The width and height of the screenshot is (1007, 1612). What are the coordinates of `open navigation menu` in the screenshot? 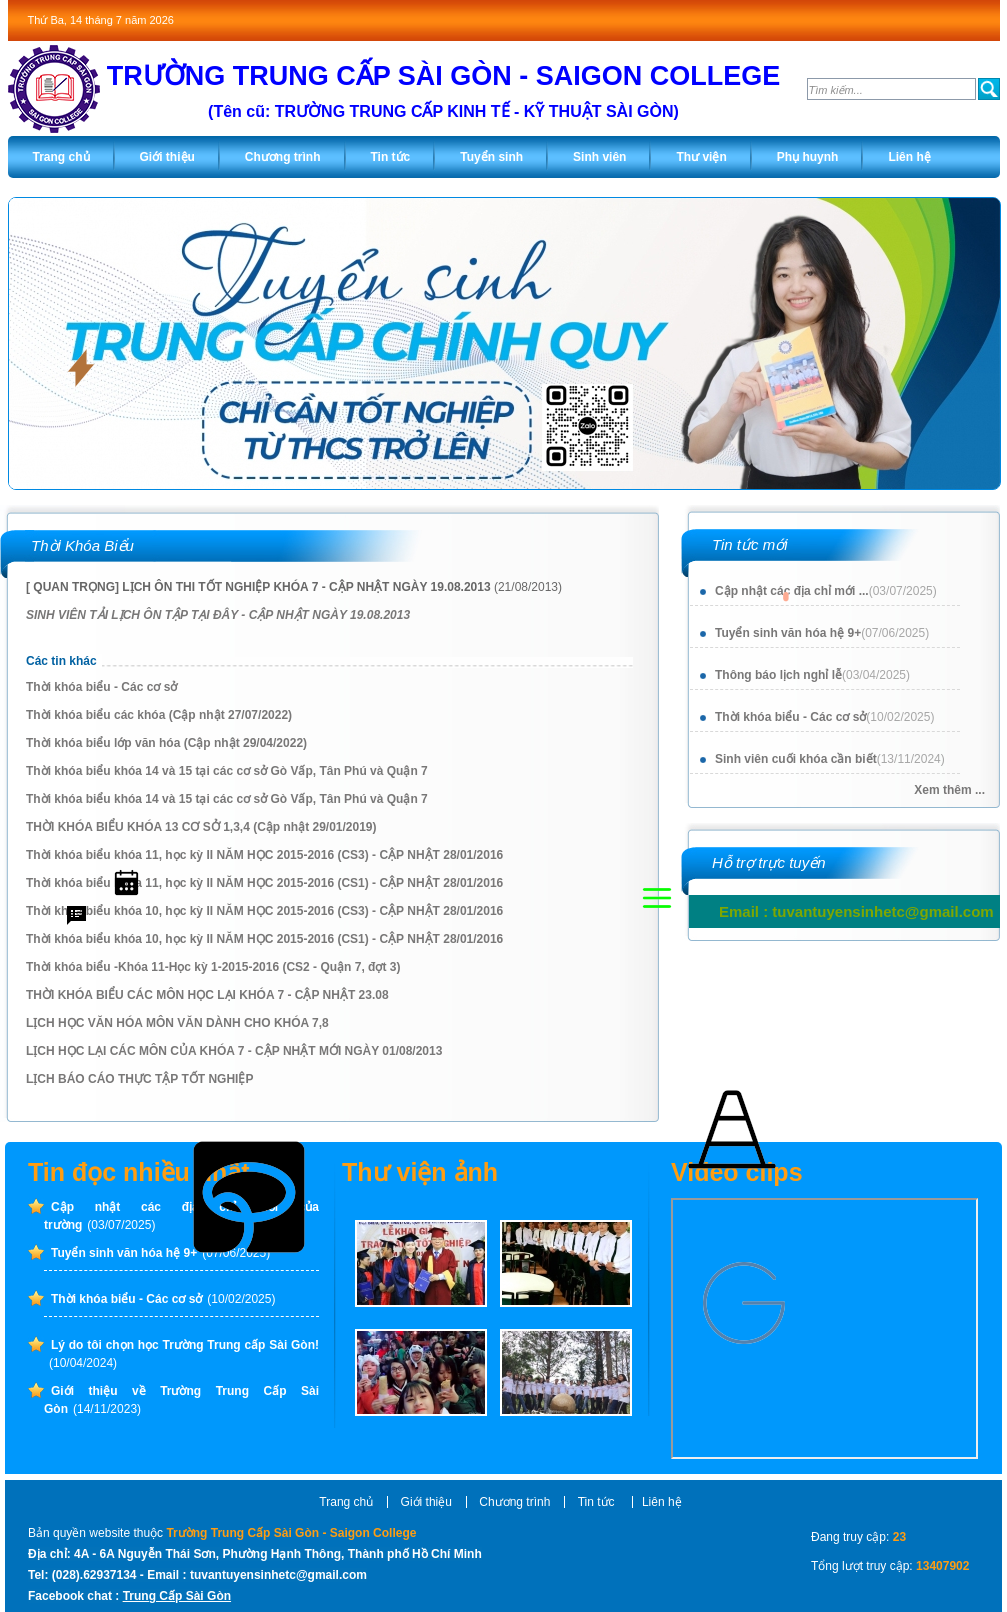 It's located at (657, 898).